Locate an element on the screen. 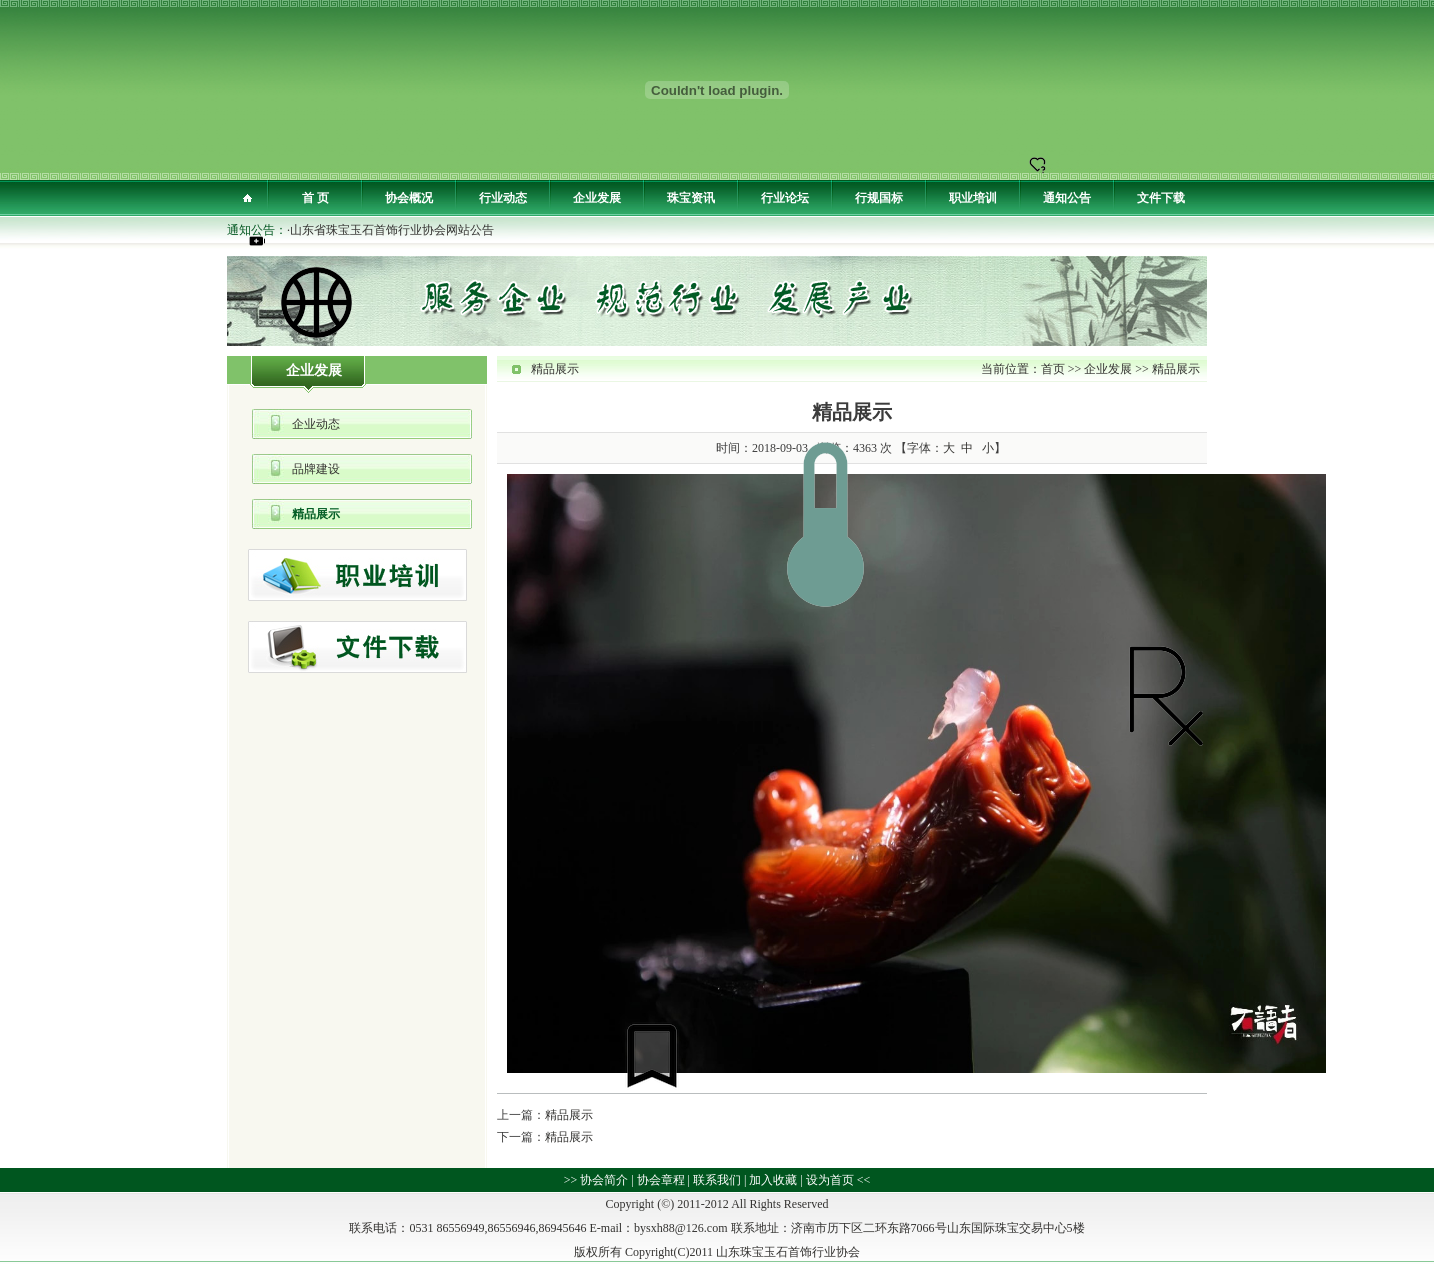  add or extend battery life is located at coordinates (257, 241).